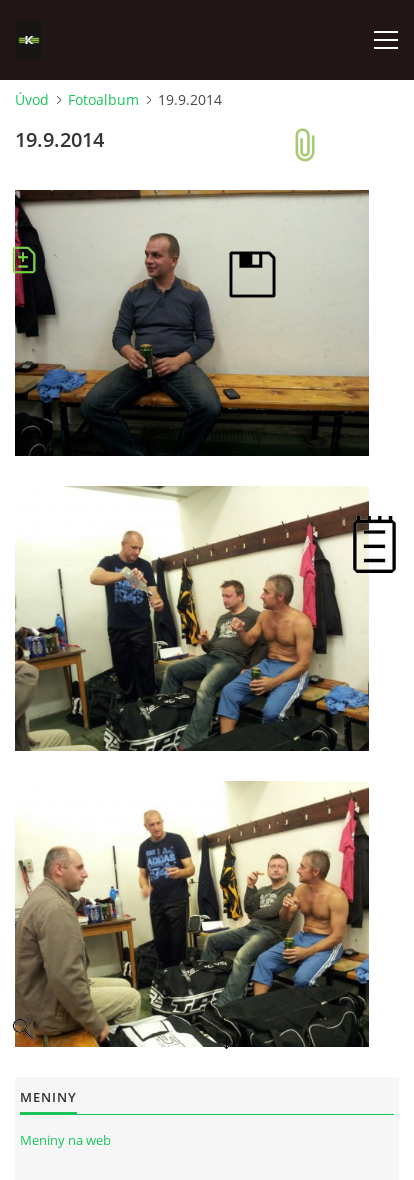  Describe the element at coordinates (305, 145) in the screenshot. I see `attach a file to your message` at that location.